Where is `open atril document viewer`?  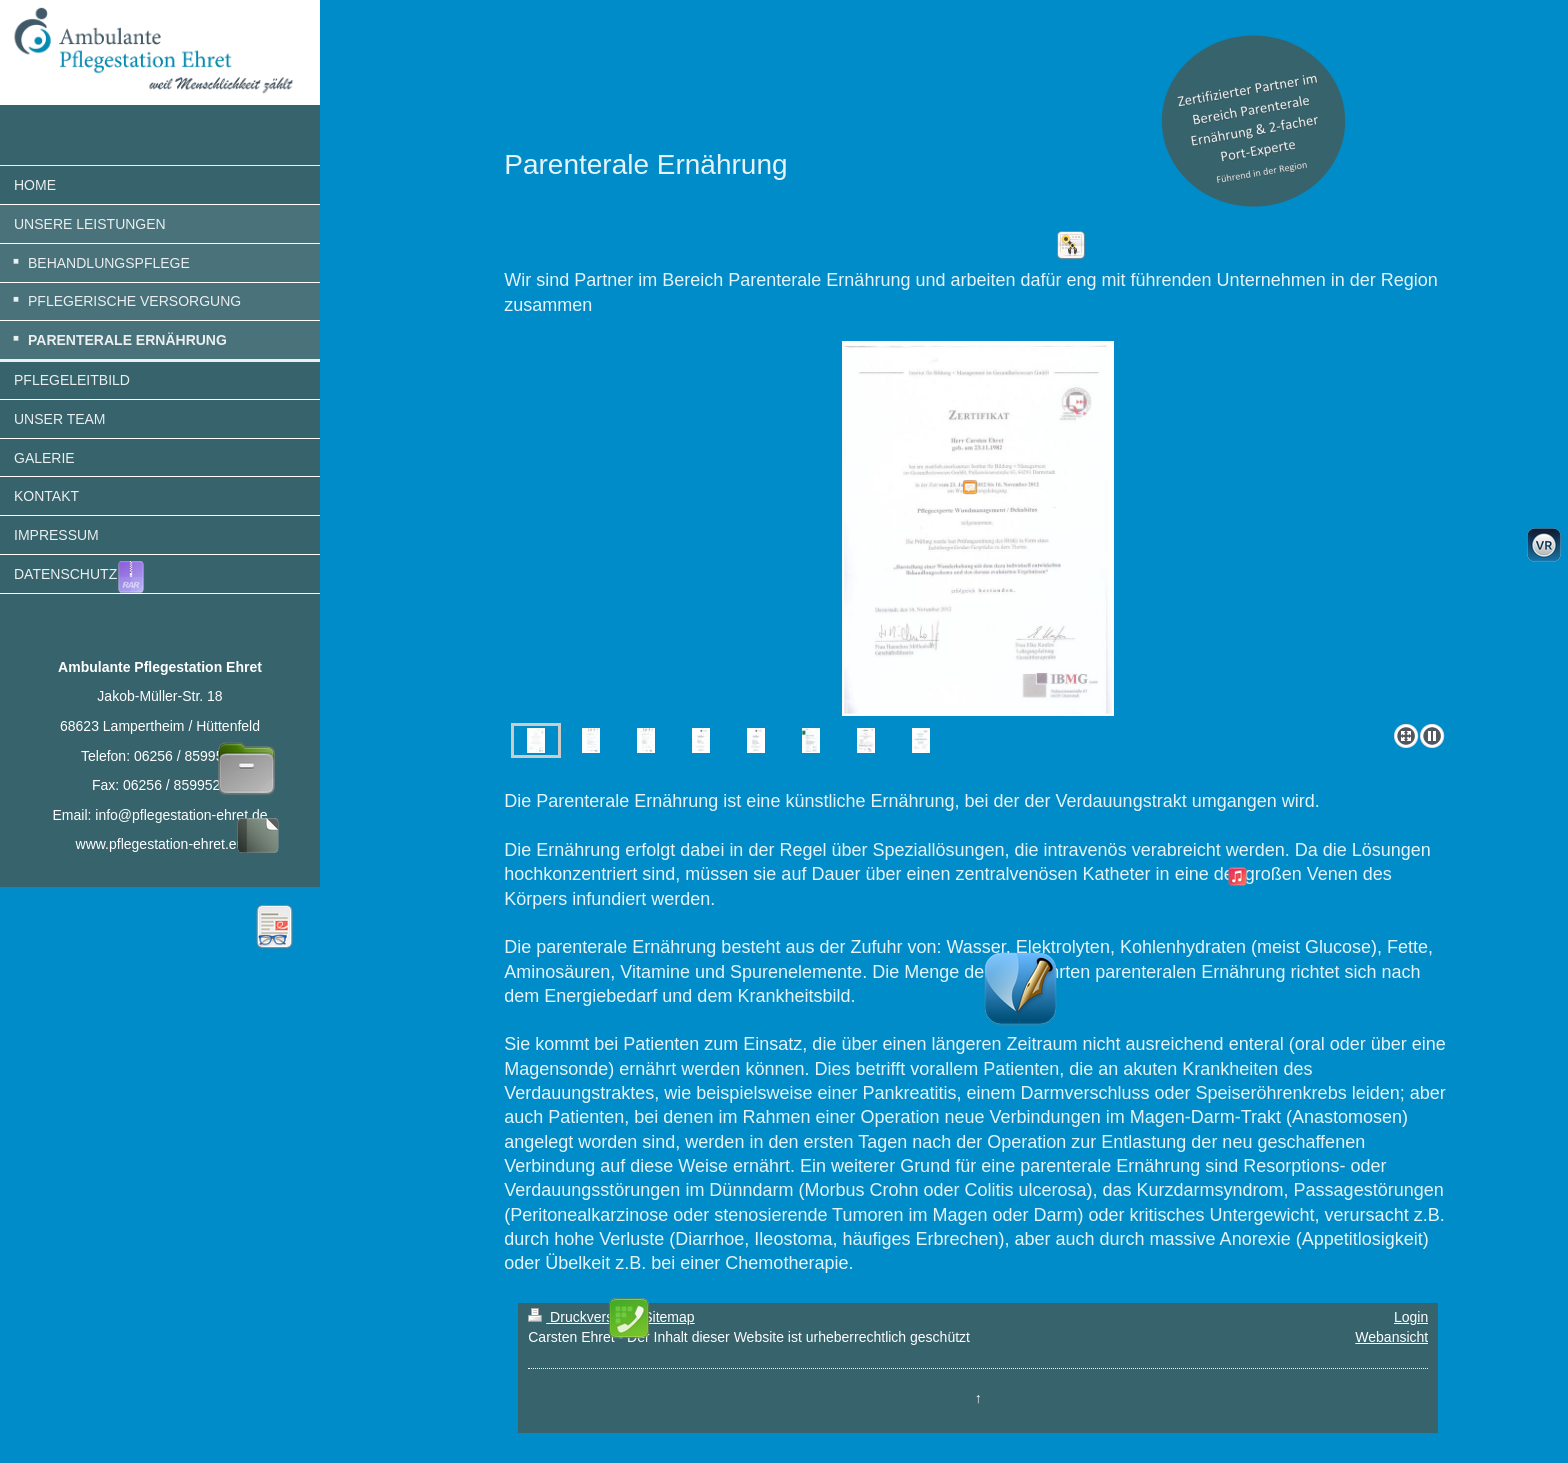 open atril document viewer is located at coordinates (274, 926).